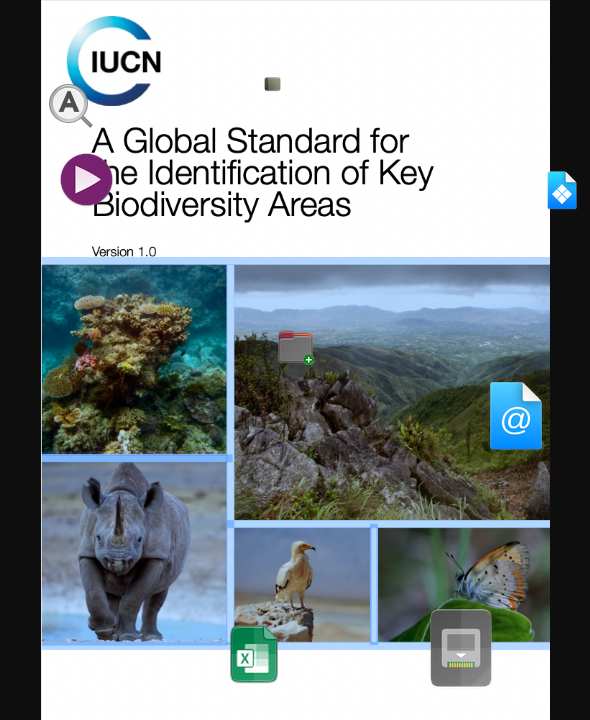 This screenshot has height=720, width=590. What do you see at coordinates (562, 191) in the screenshot?
I see `windows control panel file running through wine compatibility layer` at bounding box center [562, 191].